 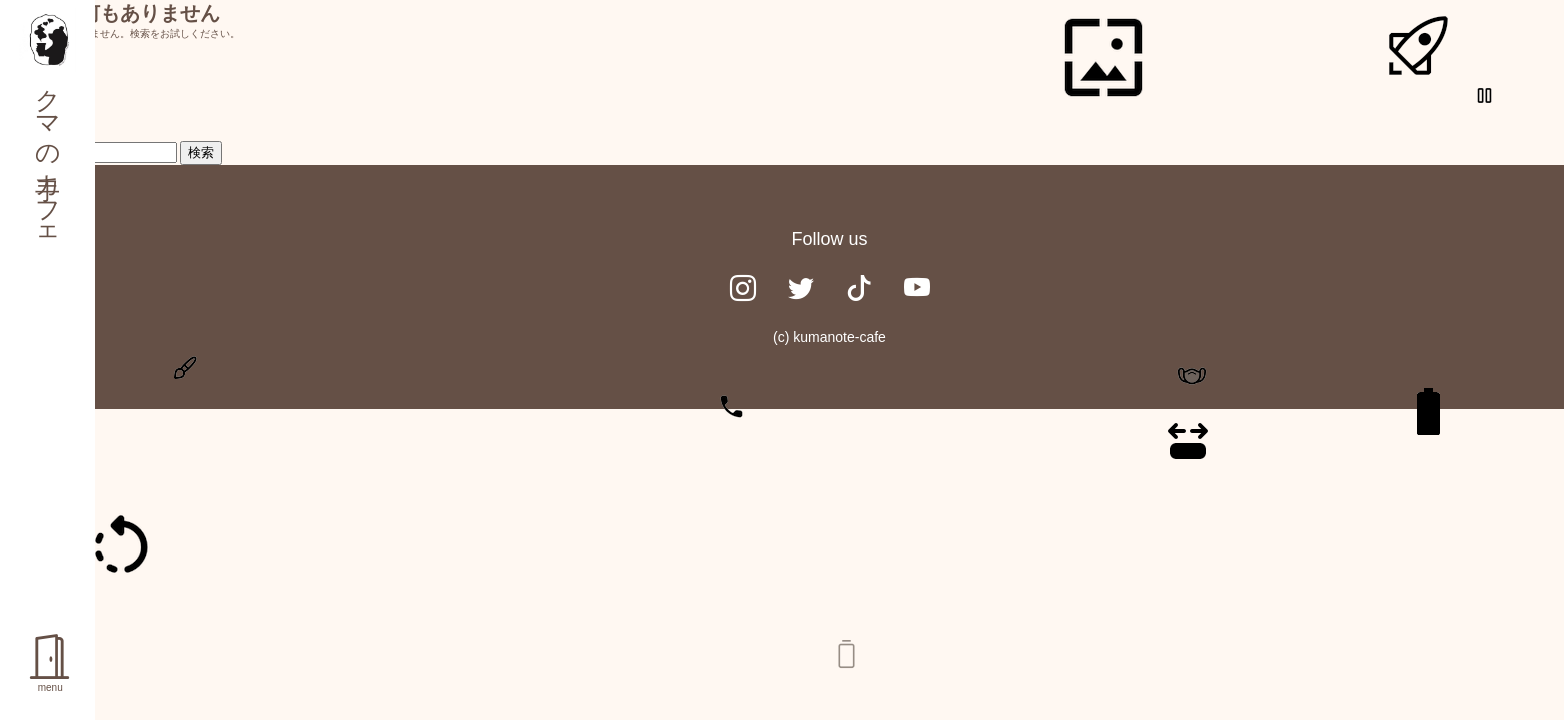 I want to click on indicates empty or depleted battery, so click(x=846, y=654).